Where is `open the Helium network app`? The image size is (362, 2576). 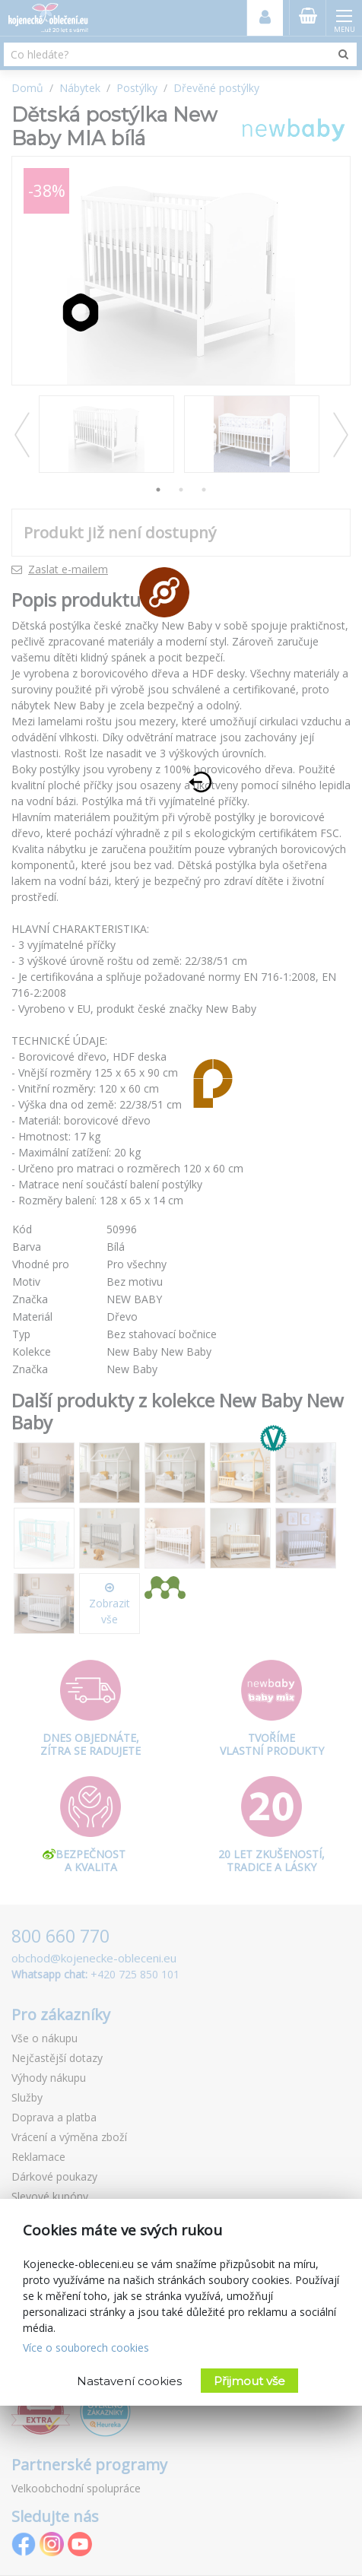
open the Helium network app is located at coordinates (164, 592).